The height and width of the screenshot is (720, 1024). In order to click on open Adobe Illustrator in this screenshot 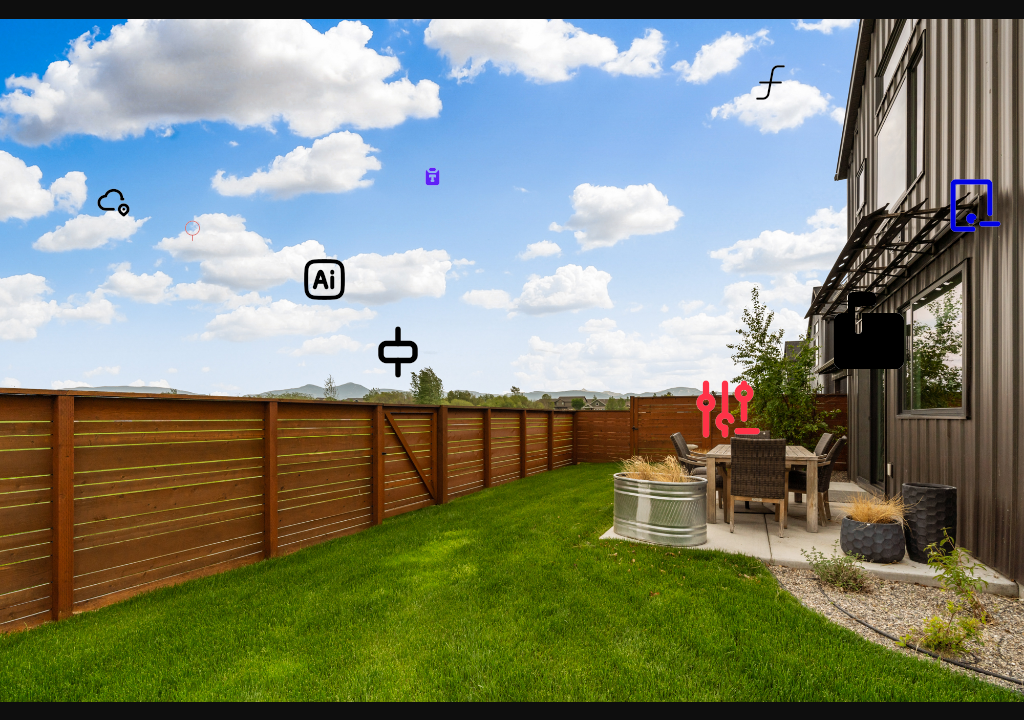, I will do `click(324, 279)`.